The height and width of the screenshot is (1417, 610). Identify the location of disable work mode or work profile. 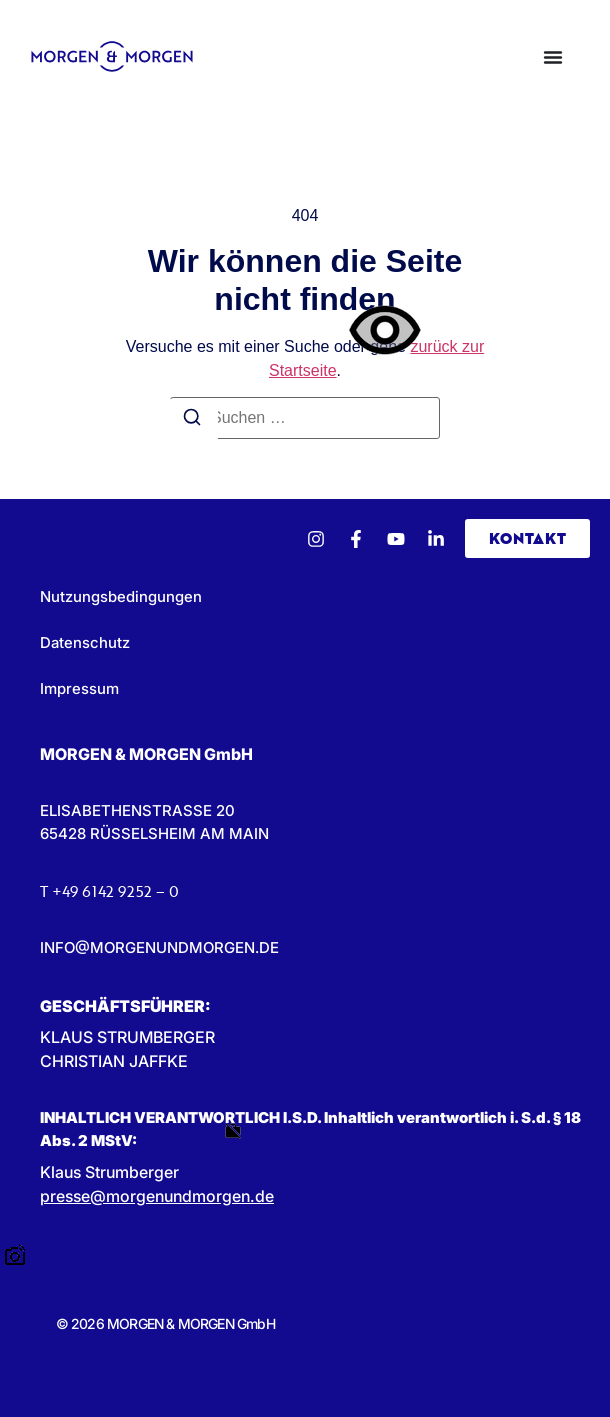
(233, 1131).